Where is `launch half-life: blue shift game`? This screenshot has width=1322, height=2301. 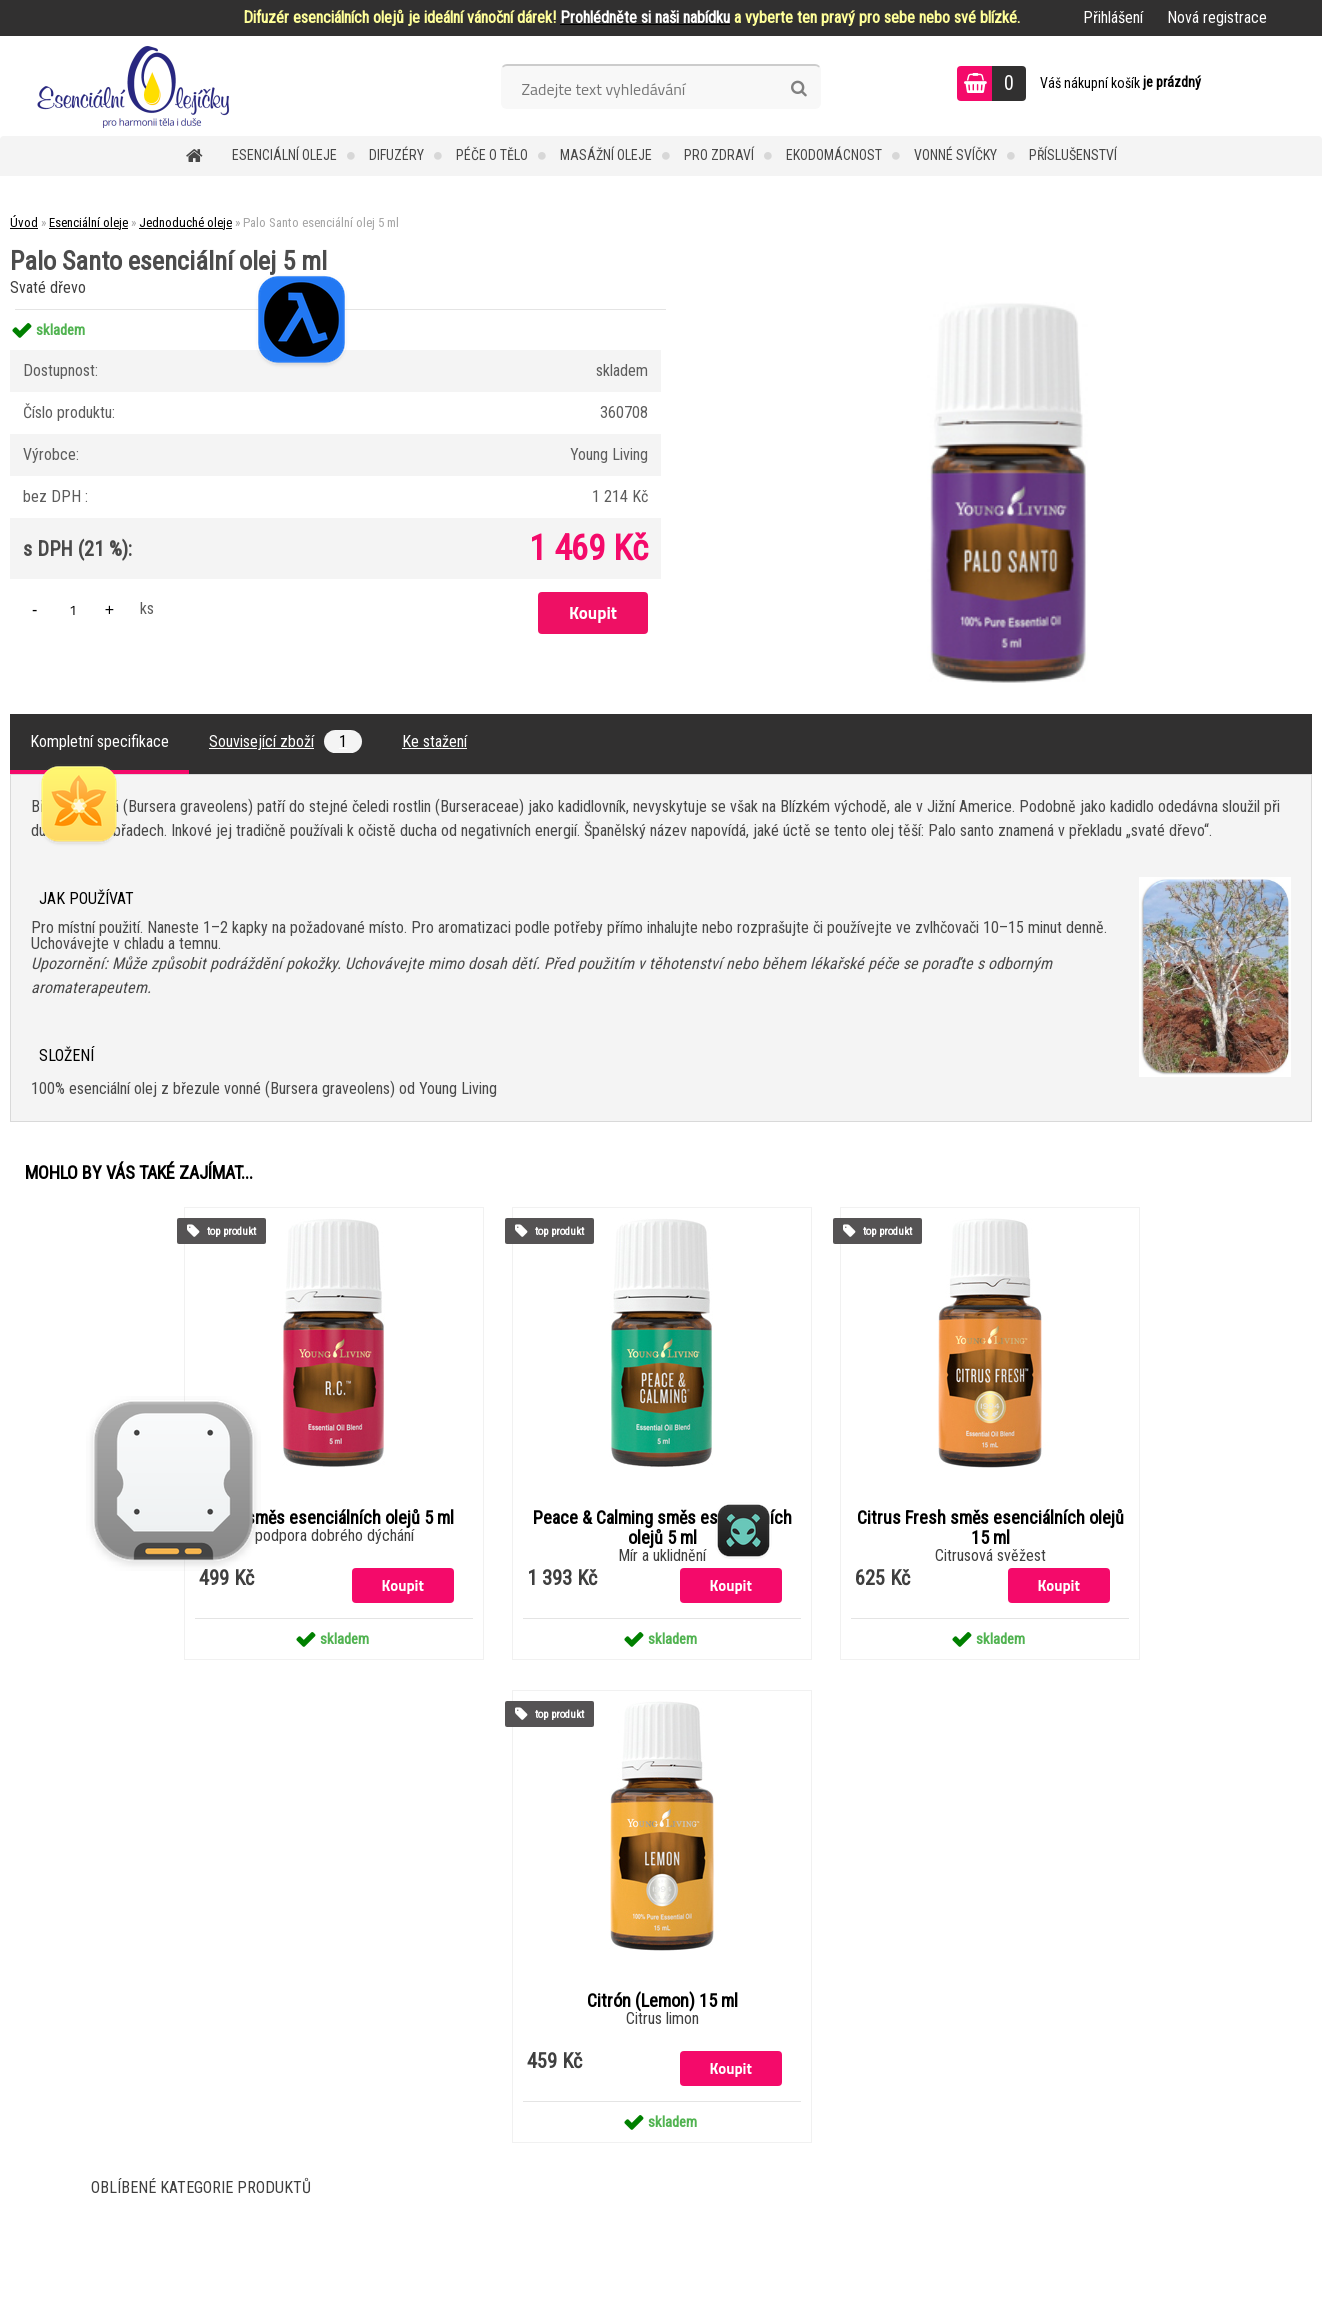
launch half-life: blue shift game is located at coordinates (301, 319).